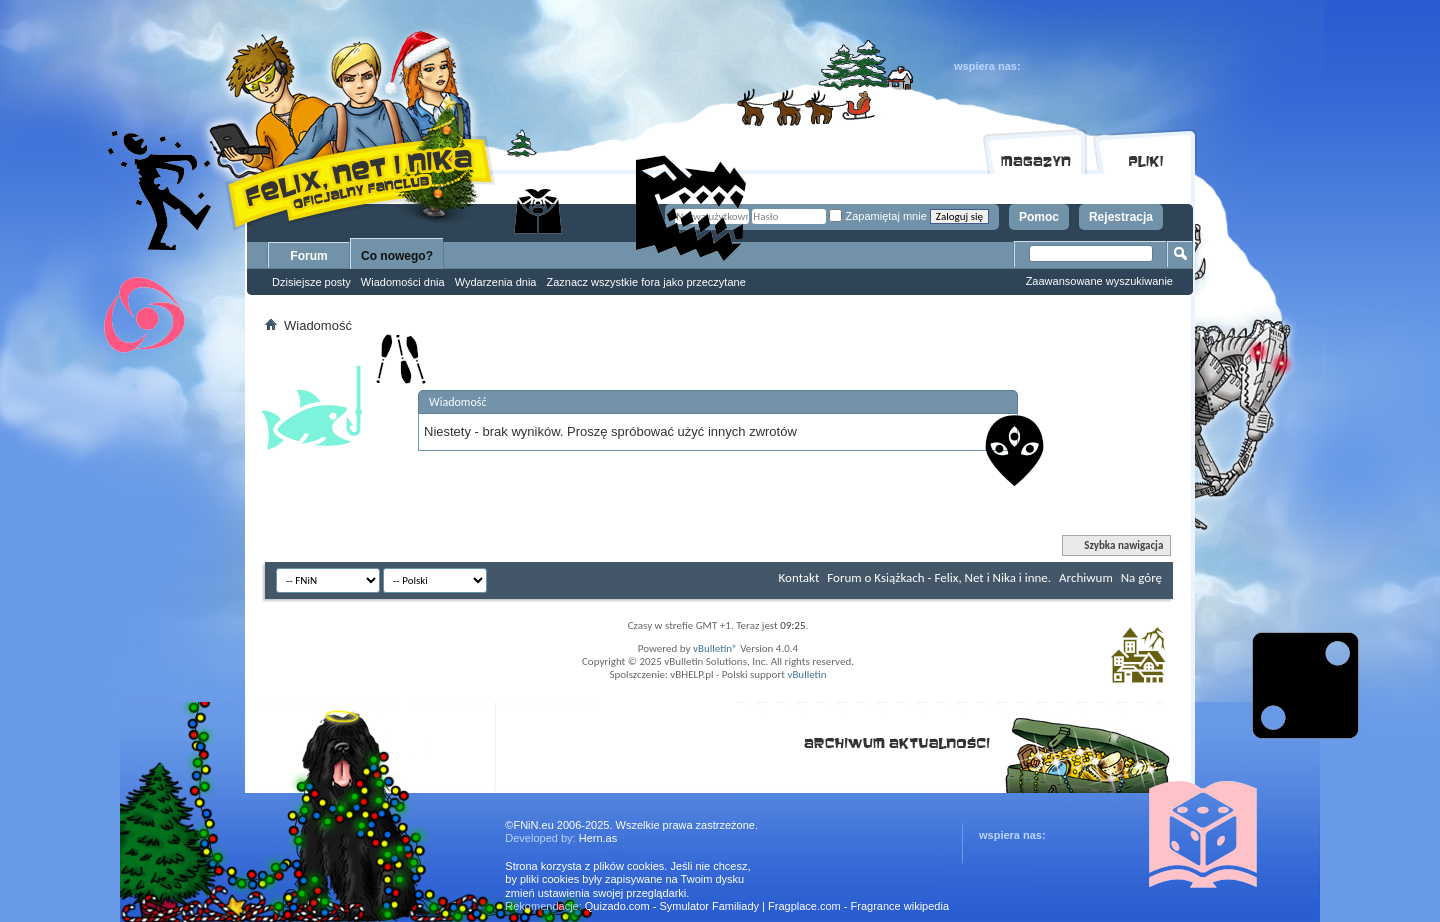 This screenshot has width=1440, height=922. Describe the element at coordinates (1305, 685) in the screenshot. I see `roll the dice or randomize` at that location.